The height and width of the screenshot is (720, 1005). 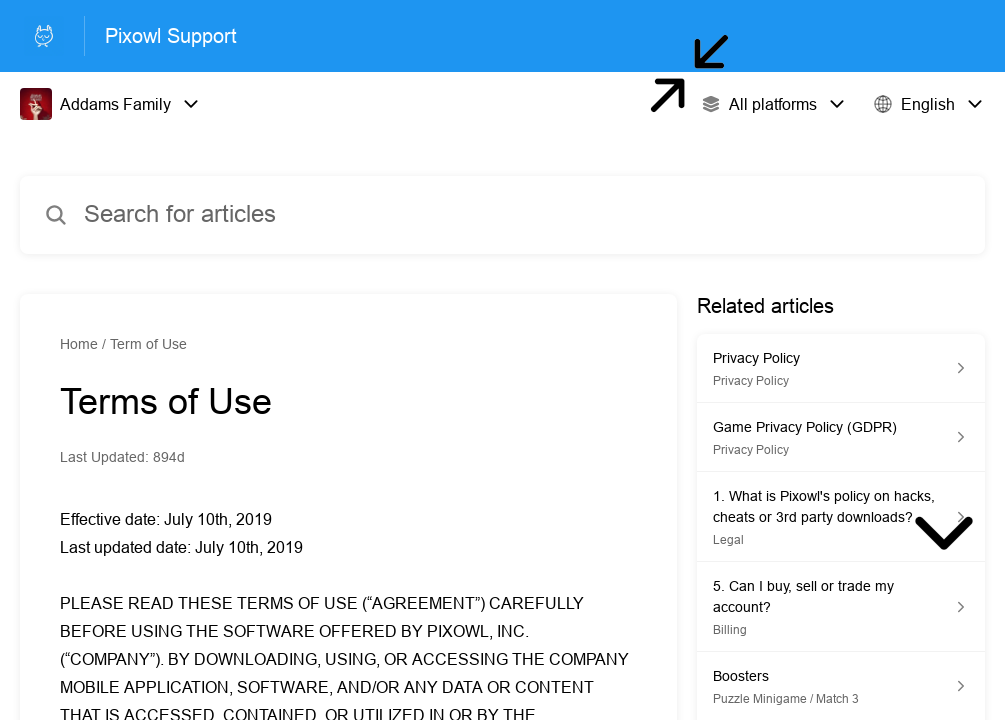 I want to click on expand a dropdown menu or collapsible section, so click(x=944, y=534).